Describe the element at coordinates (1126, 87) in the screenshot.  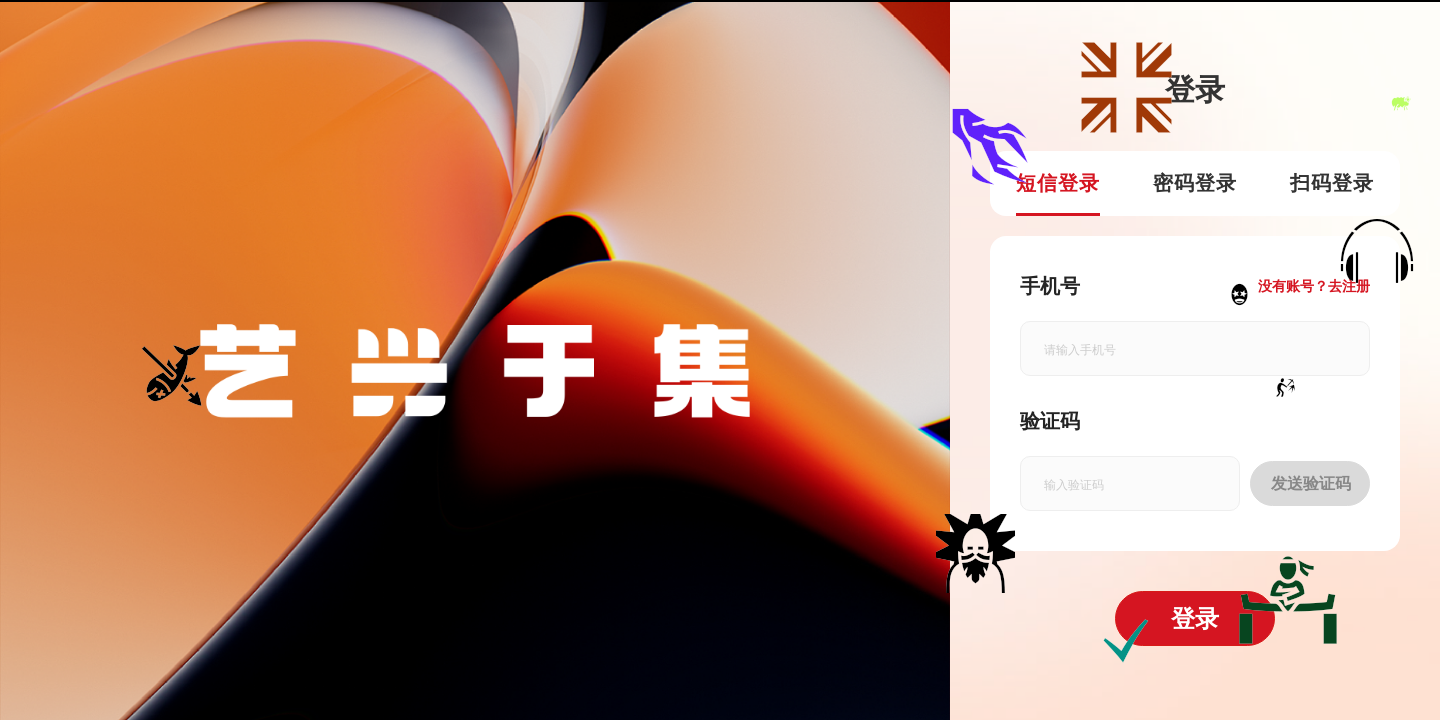
I see `select United Kingdom as region or language` at that location.